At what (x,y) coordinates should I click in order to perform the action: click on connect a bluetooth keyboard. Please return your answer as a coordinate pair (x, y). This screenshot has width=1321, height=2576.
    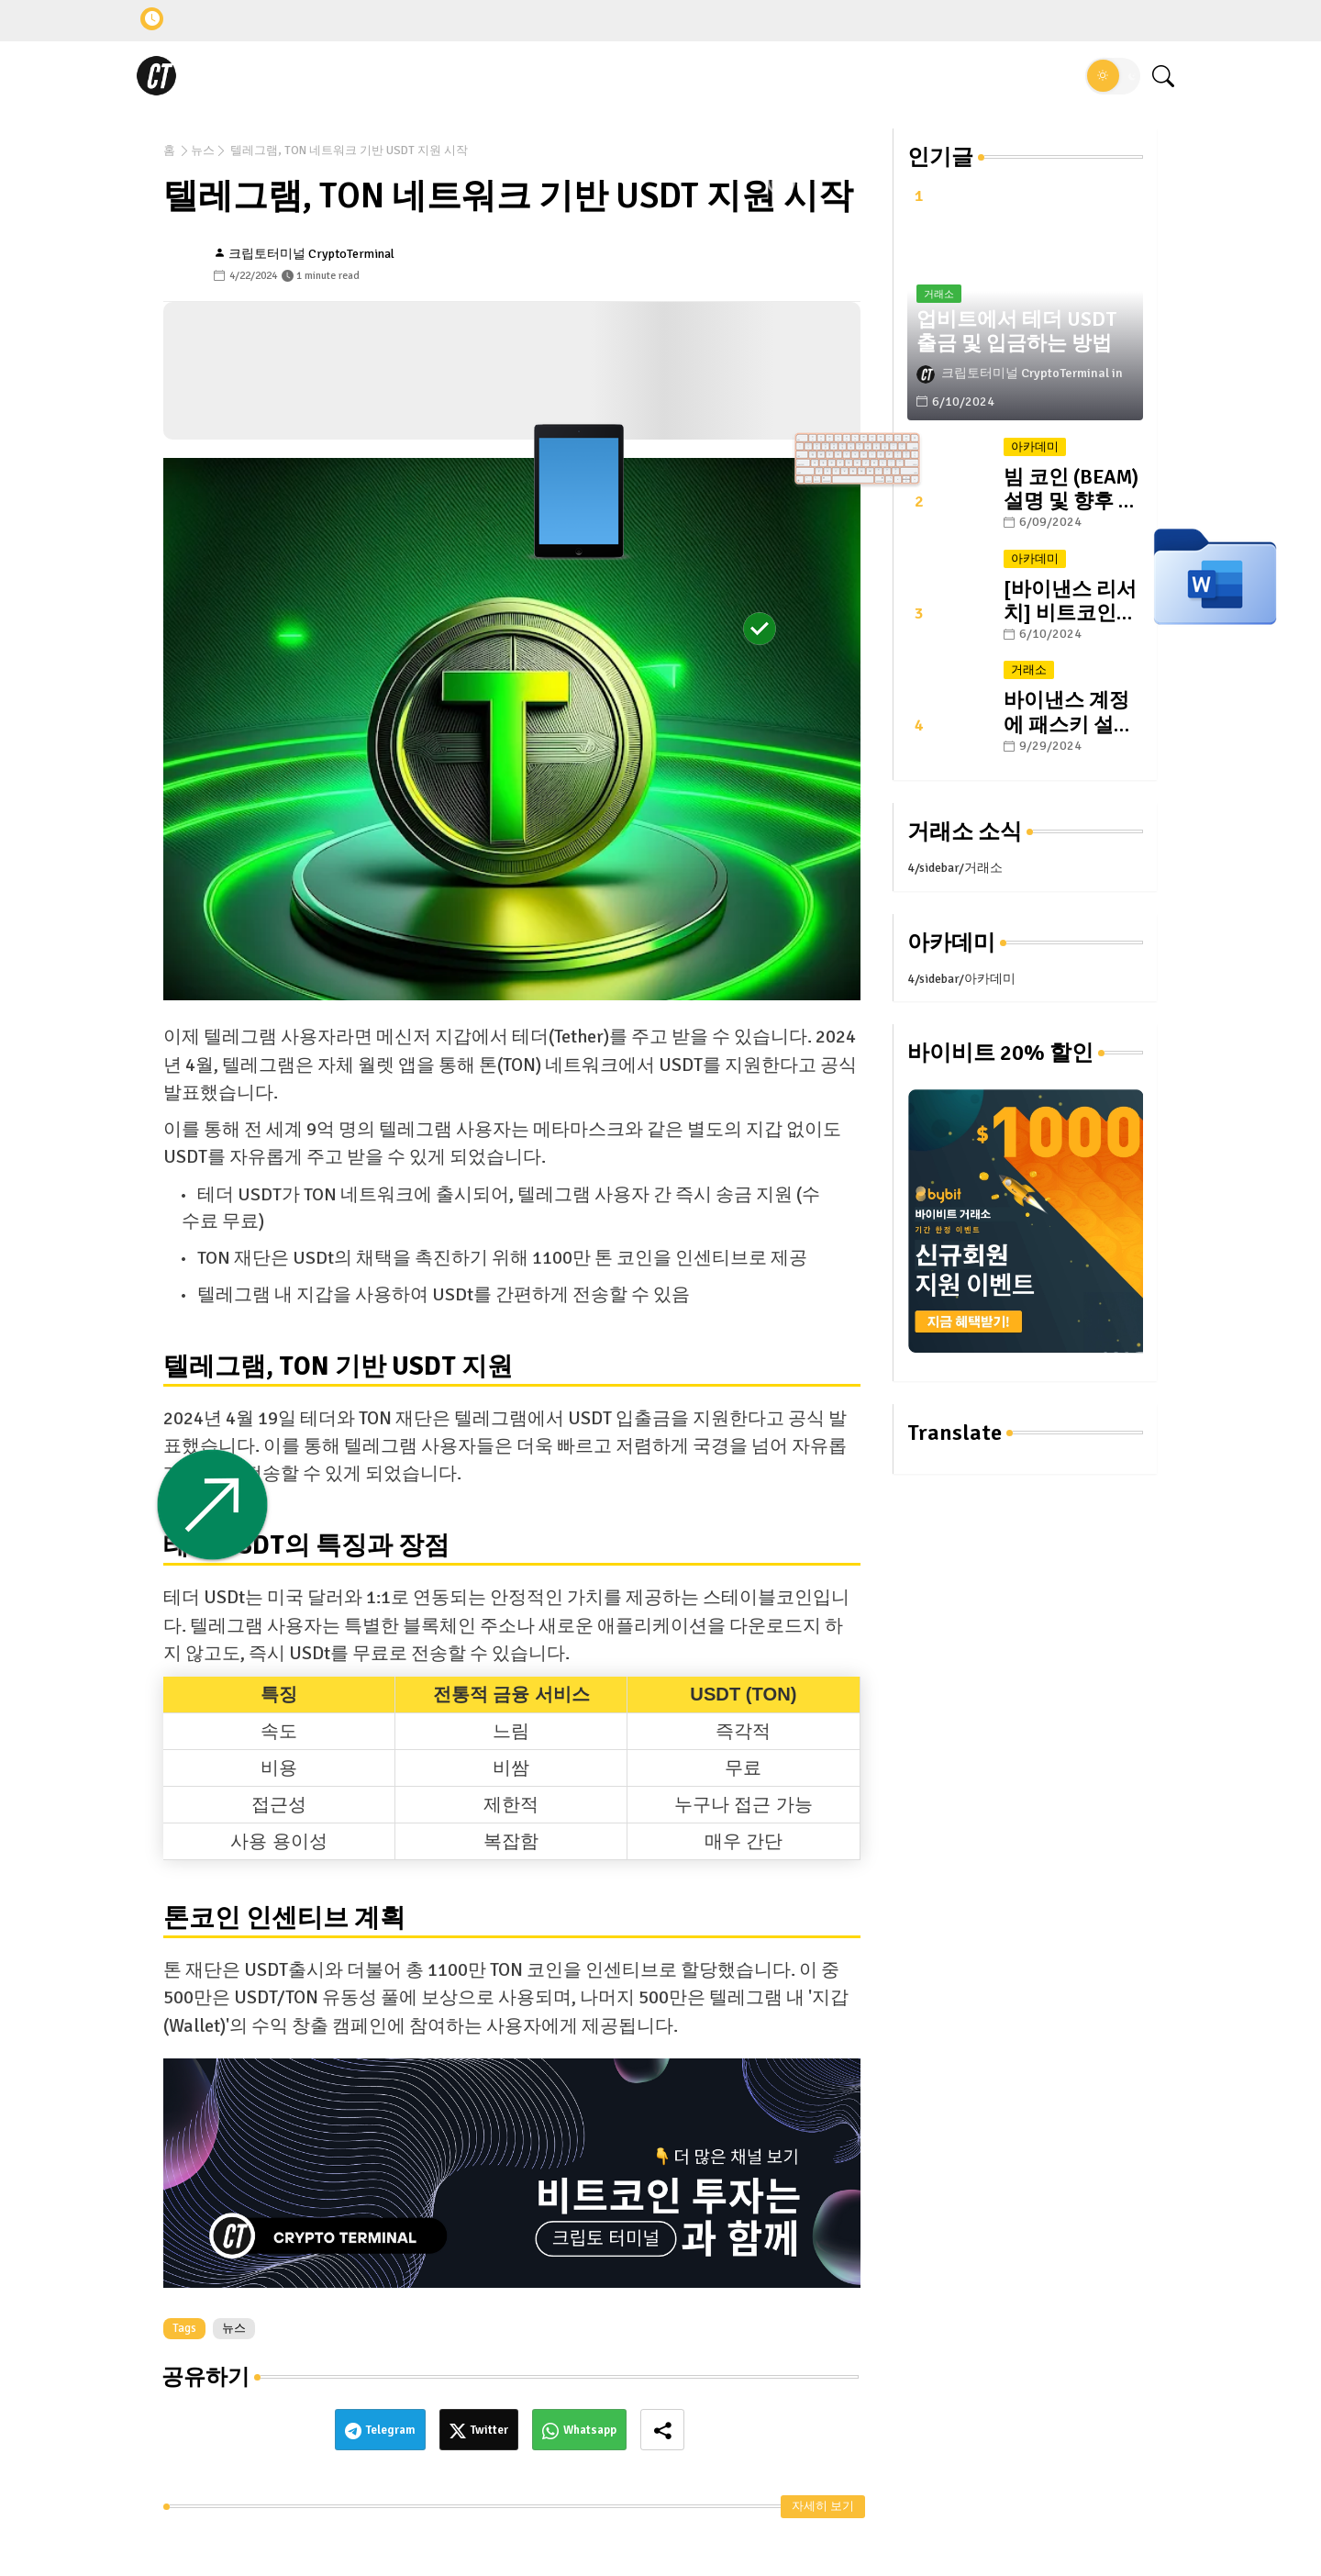
    Looking at the image, I should click on (857, 458).